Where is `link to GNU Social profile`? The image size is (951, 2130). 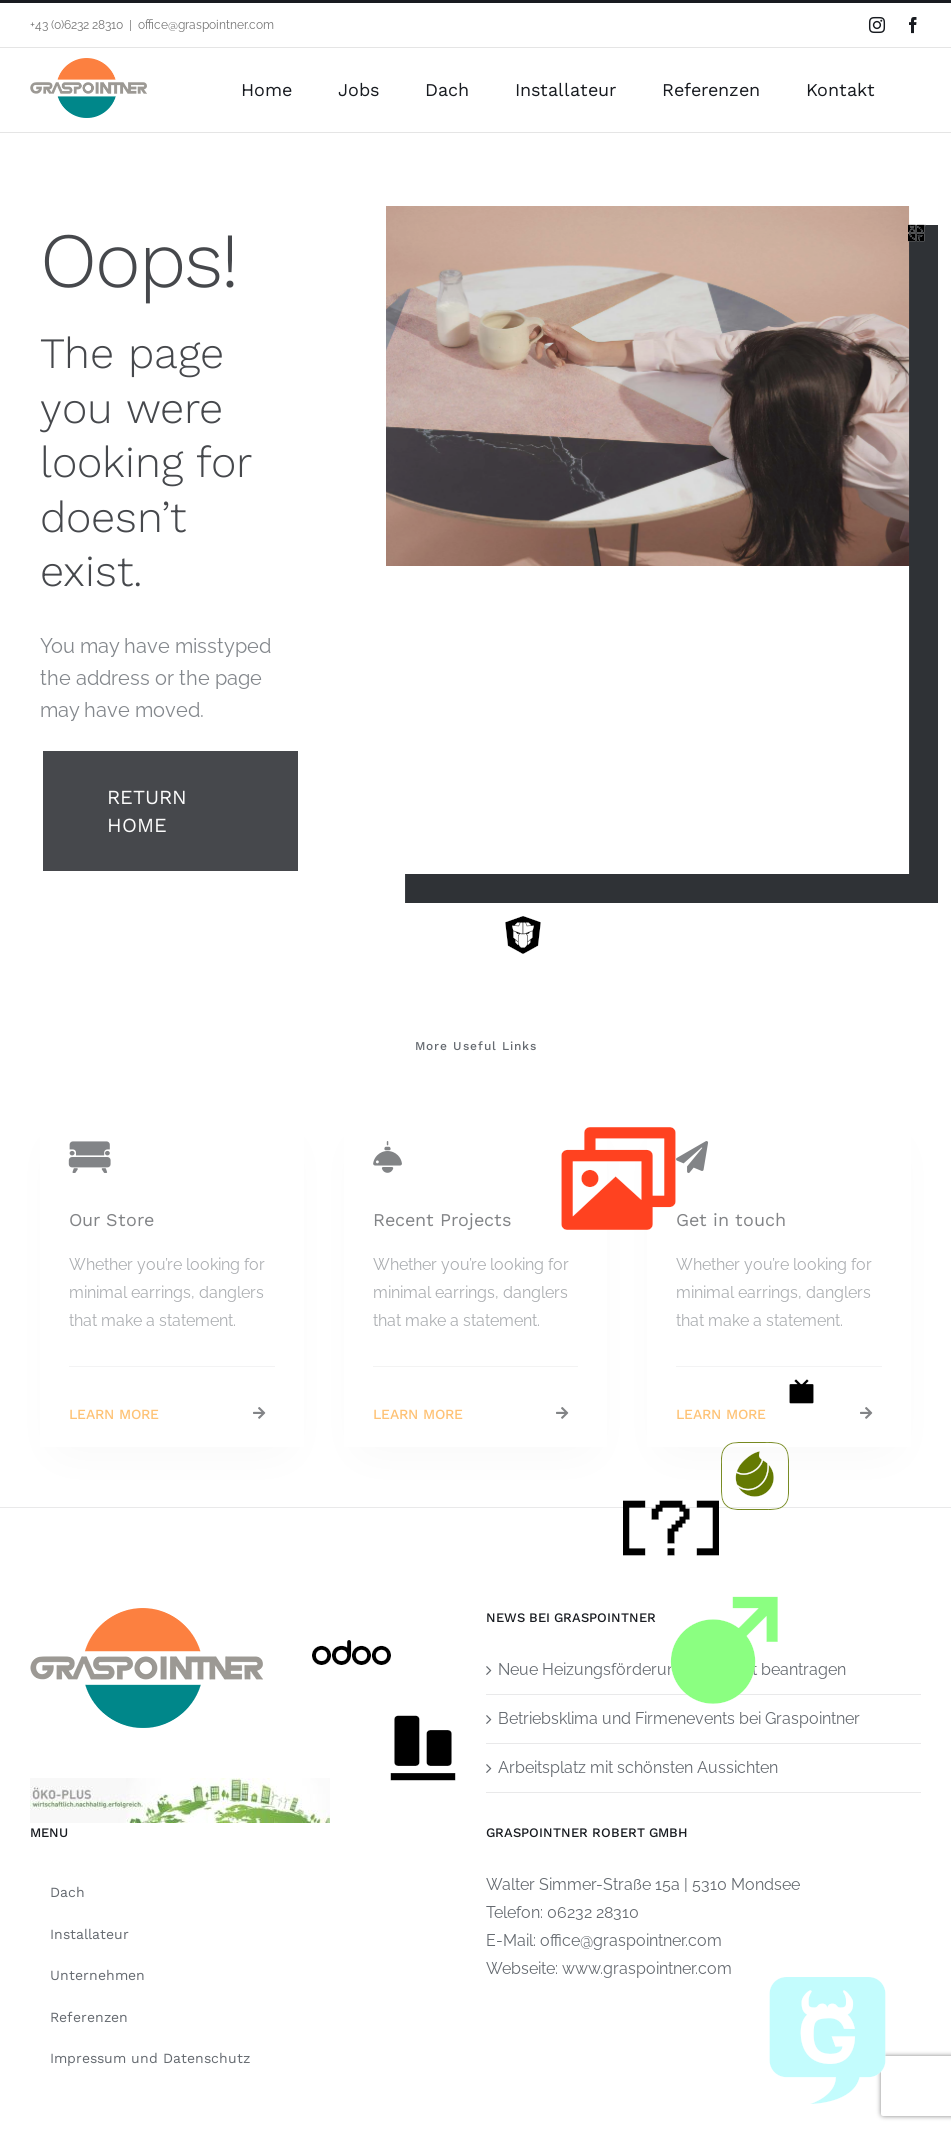
link to GNU Social profile is located at coordinates (827, 2040).